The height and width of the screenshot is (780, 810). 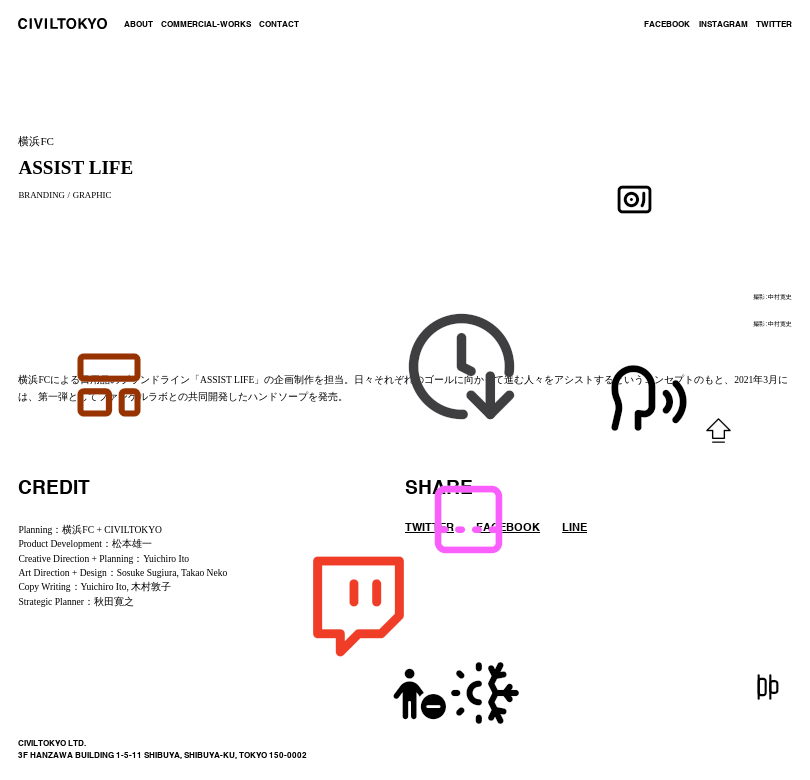 What do you see at coordinates (461, 366) in the screenshot?
I see `download history or past activity` at bounding box center [461, 366].